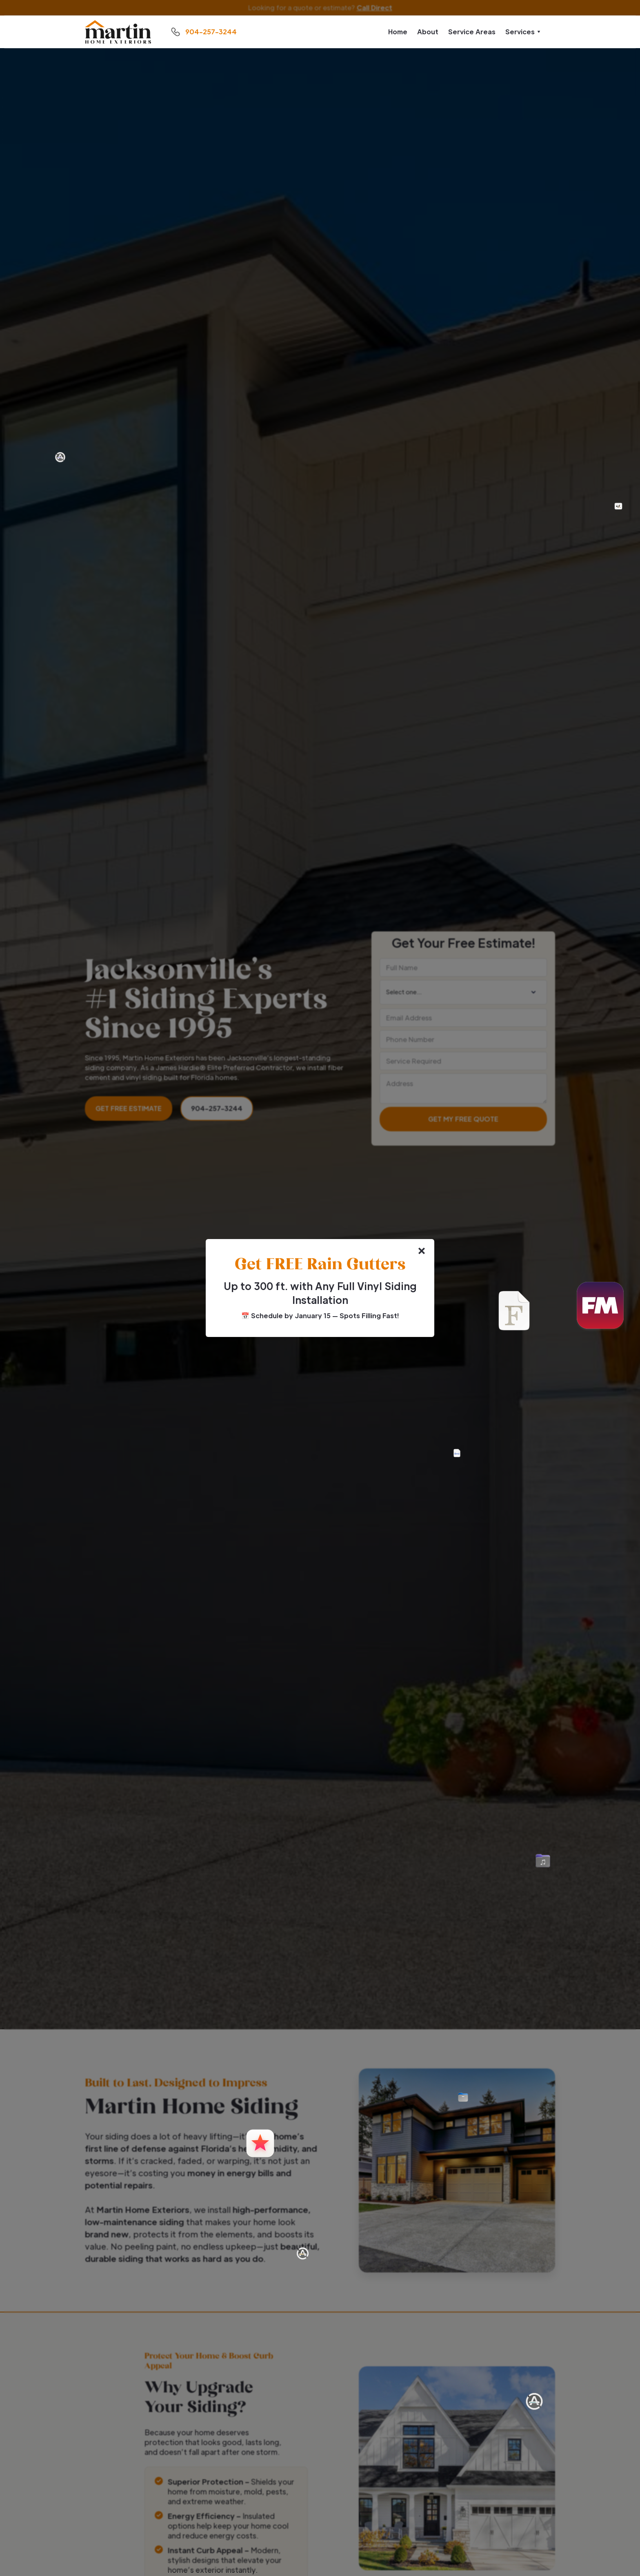  I want to click on check for and install system updates, so click(60, 457).